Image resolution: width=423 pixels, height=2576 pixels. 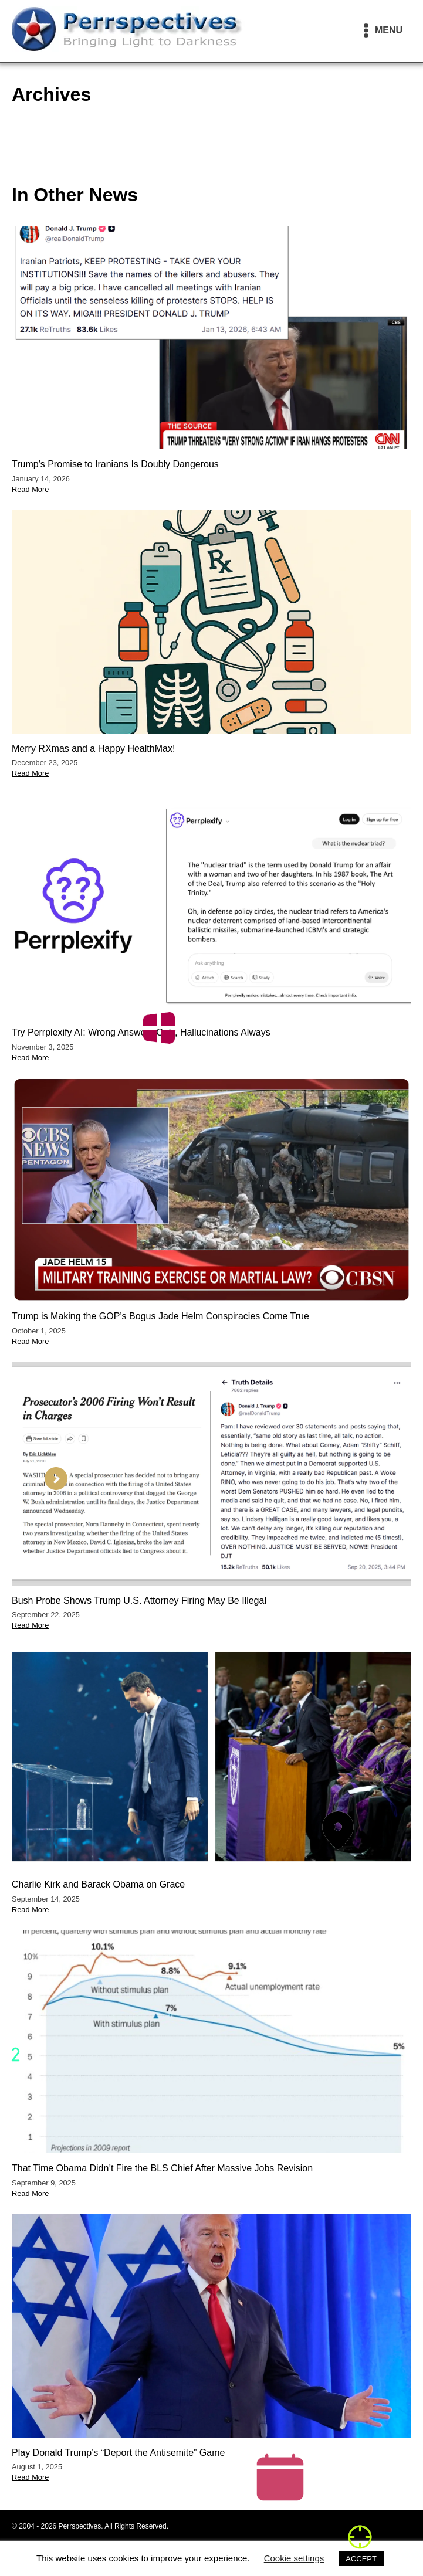 What do you see at coordinates (15, 2054) in the screenshot?
I see `indicates step two in a multi-step process` at bounding box center [15, 2054].